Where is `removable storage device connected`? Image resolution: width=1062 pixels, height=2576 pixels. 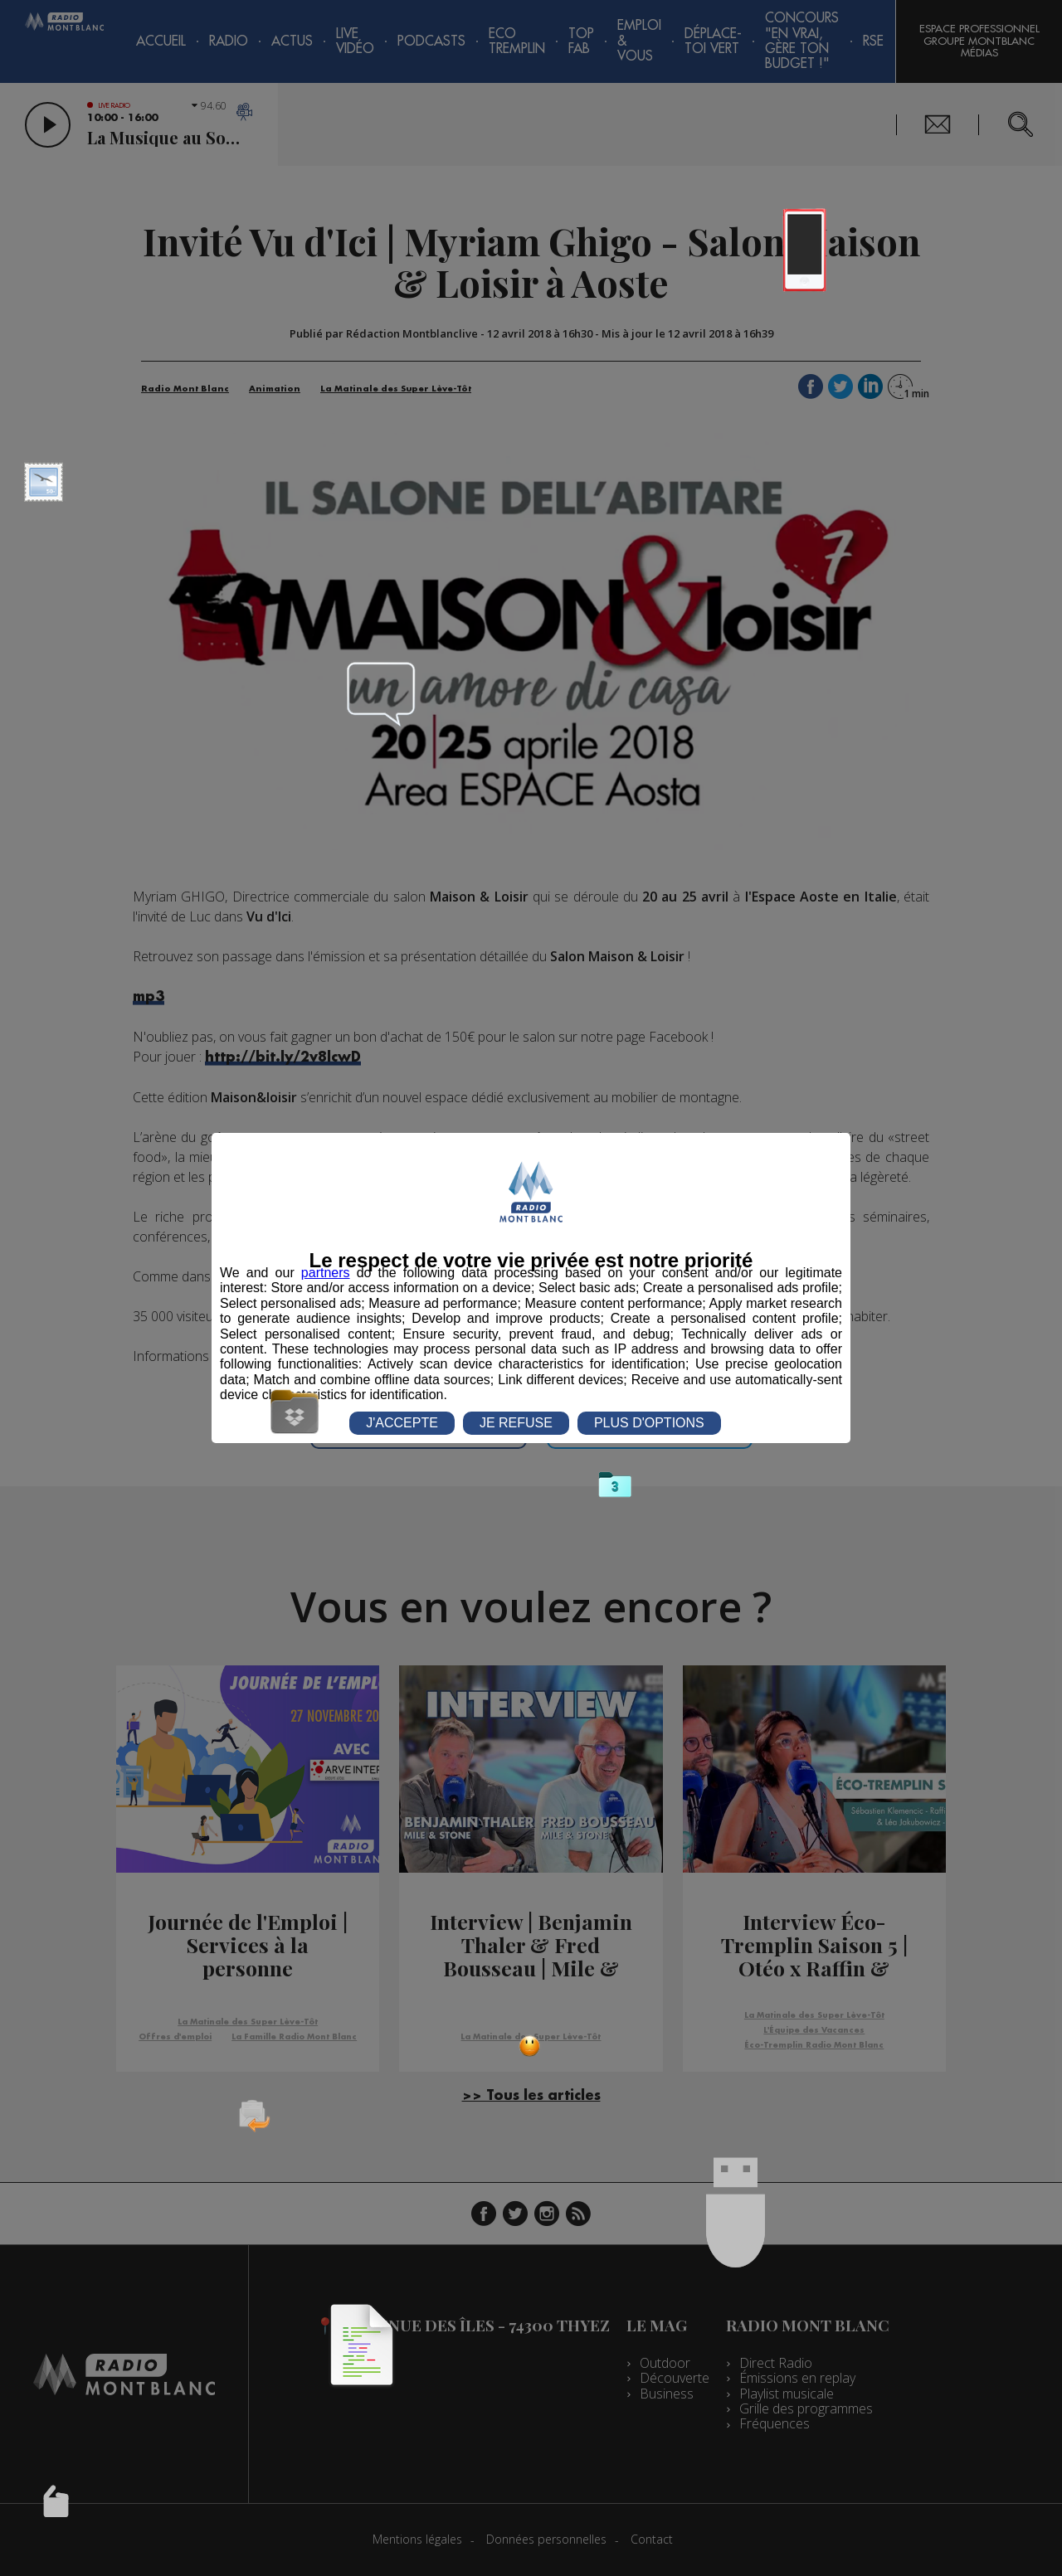
removable storage device connected is located at coordinates (735, 2209).